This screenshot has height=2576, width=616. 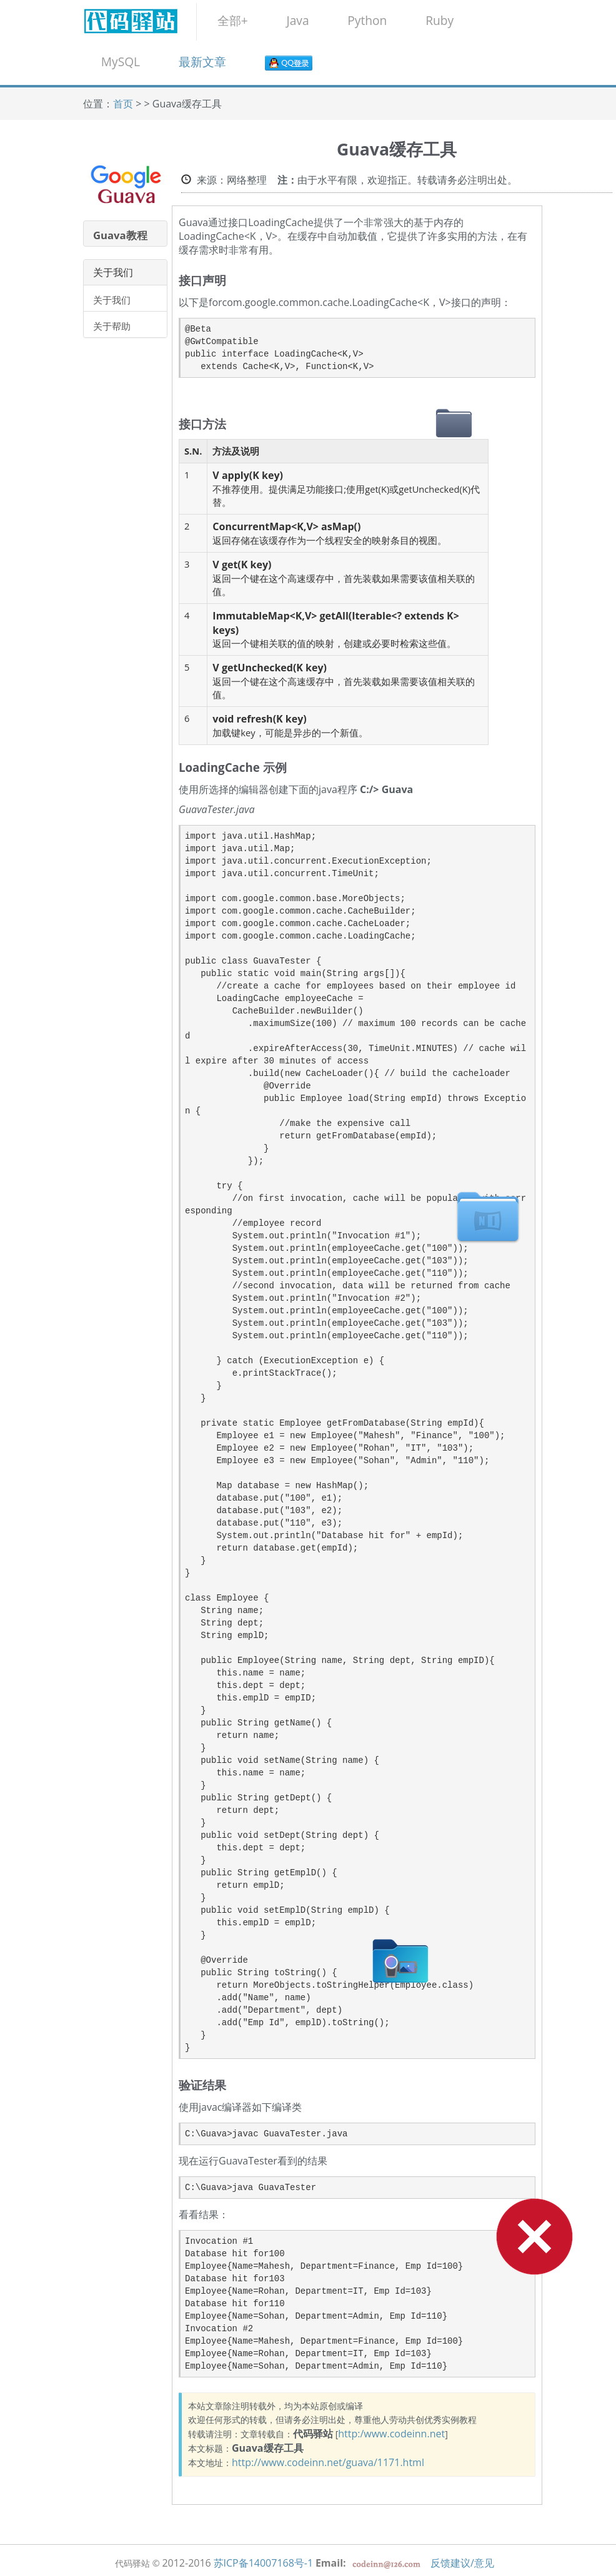 What do you see at coordinates (454, 423) in the screenshot?
I see `open folder to view contents` at bounding box center [454, 423].